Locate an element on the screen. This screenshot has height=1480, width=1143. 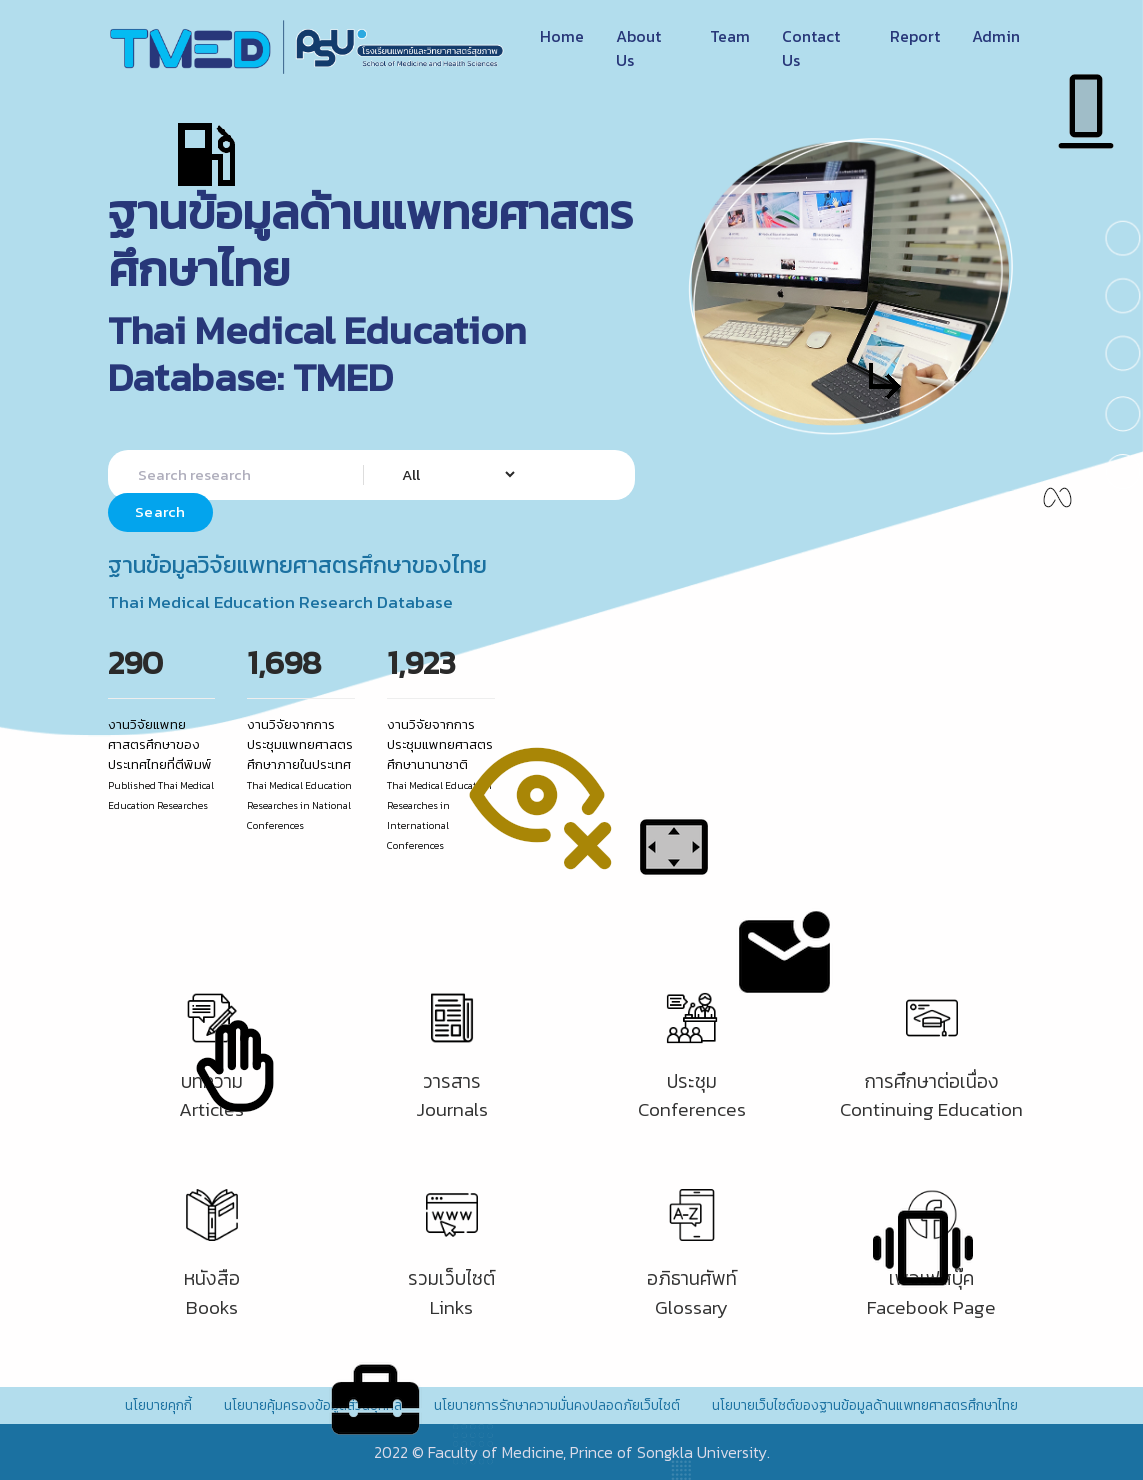
enable vibration mode for notifications is located at coordinates (923, 1248).